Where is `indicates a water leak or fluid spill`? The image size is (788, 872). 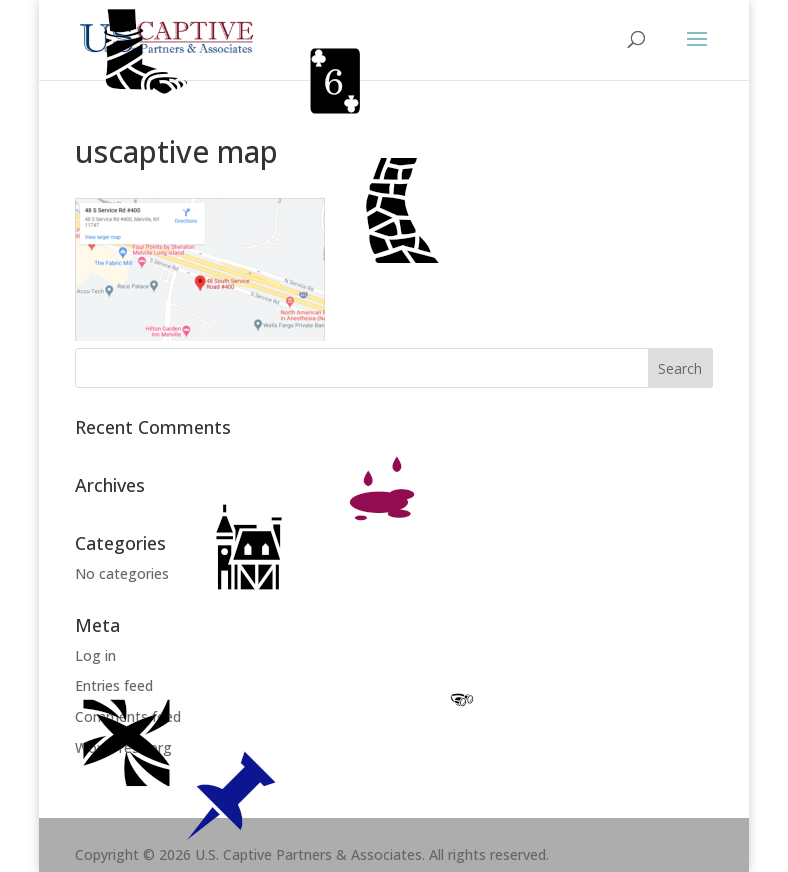 indicates a water leak or fluid spill is located at coordinates (381, 487).